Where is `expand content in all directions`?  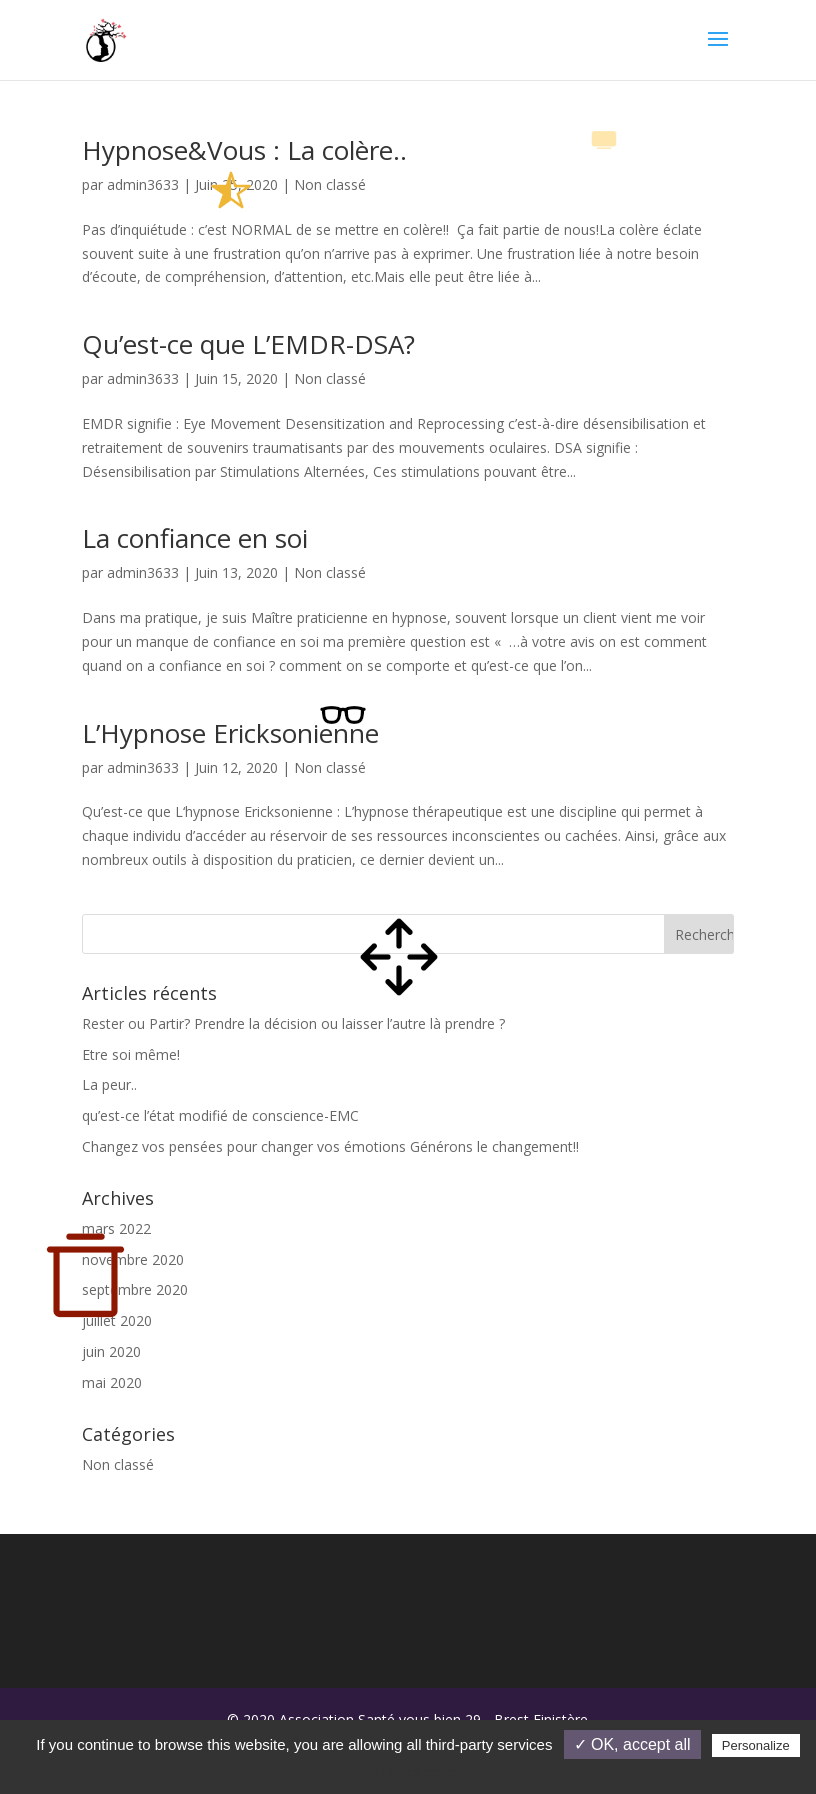
expand content in all directions is located at coordinates (399, 957).